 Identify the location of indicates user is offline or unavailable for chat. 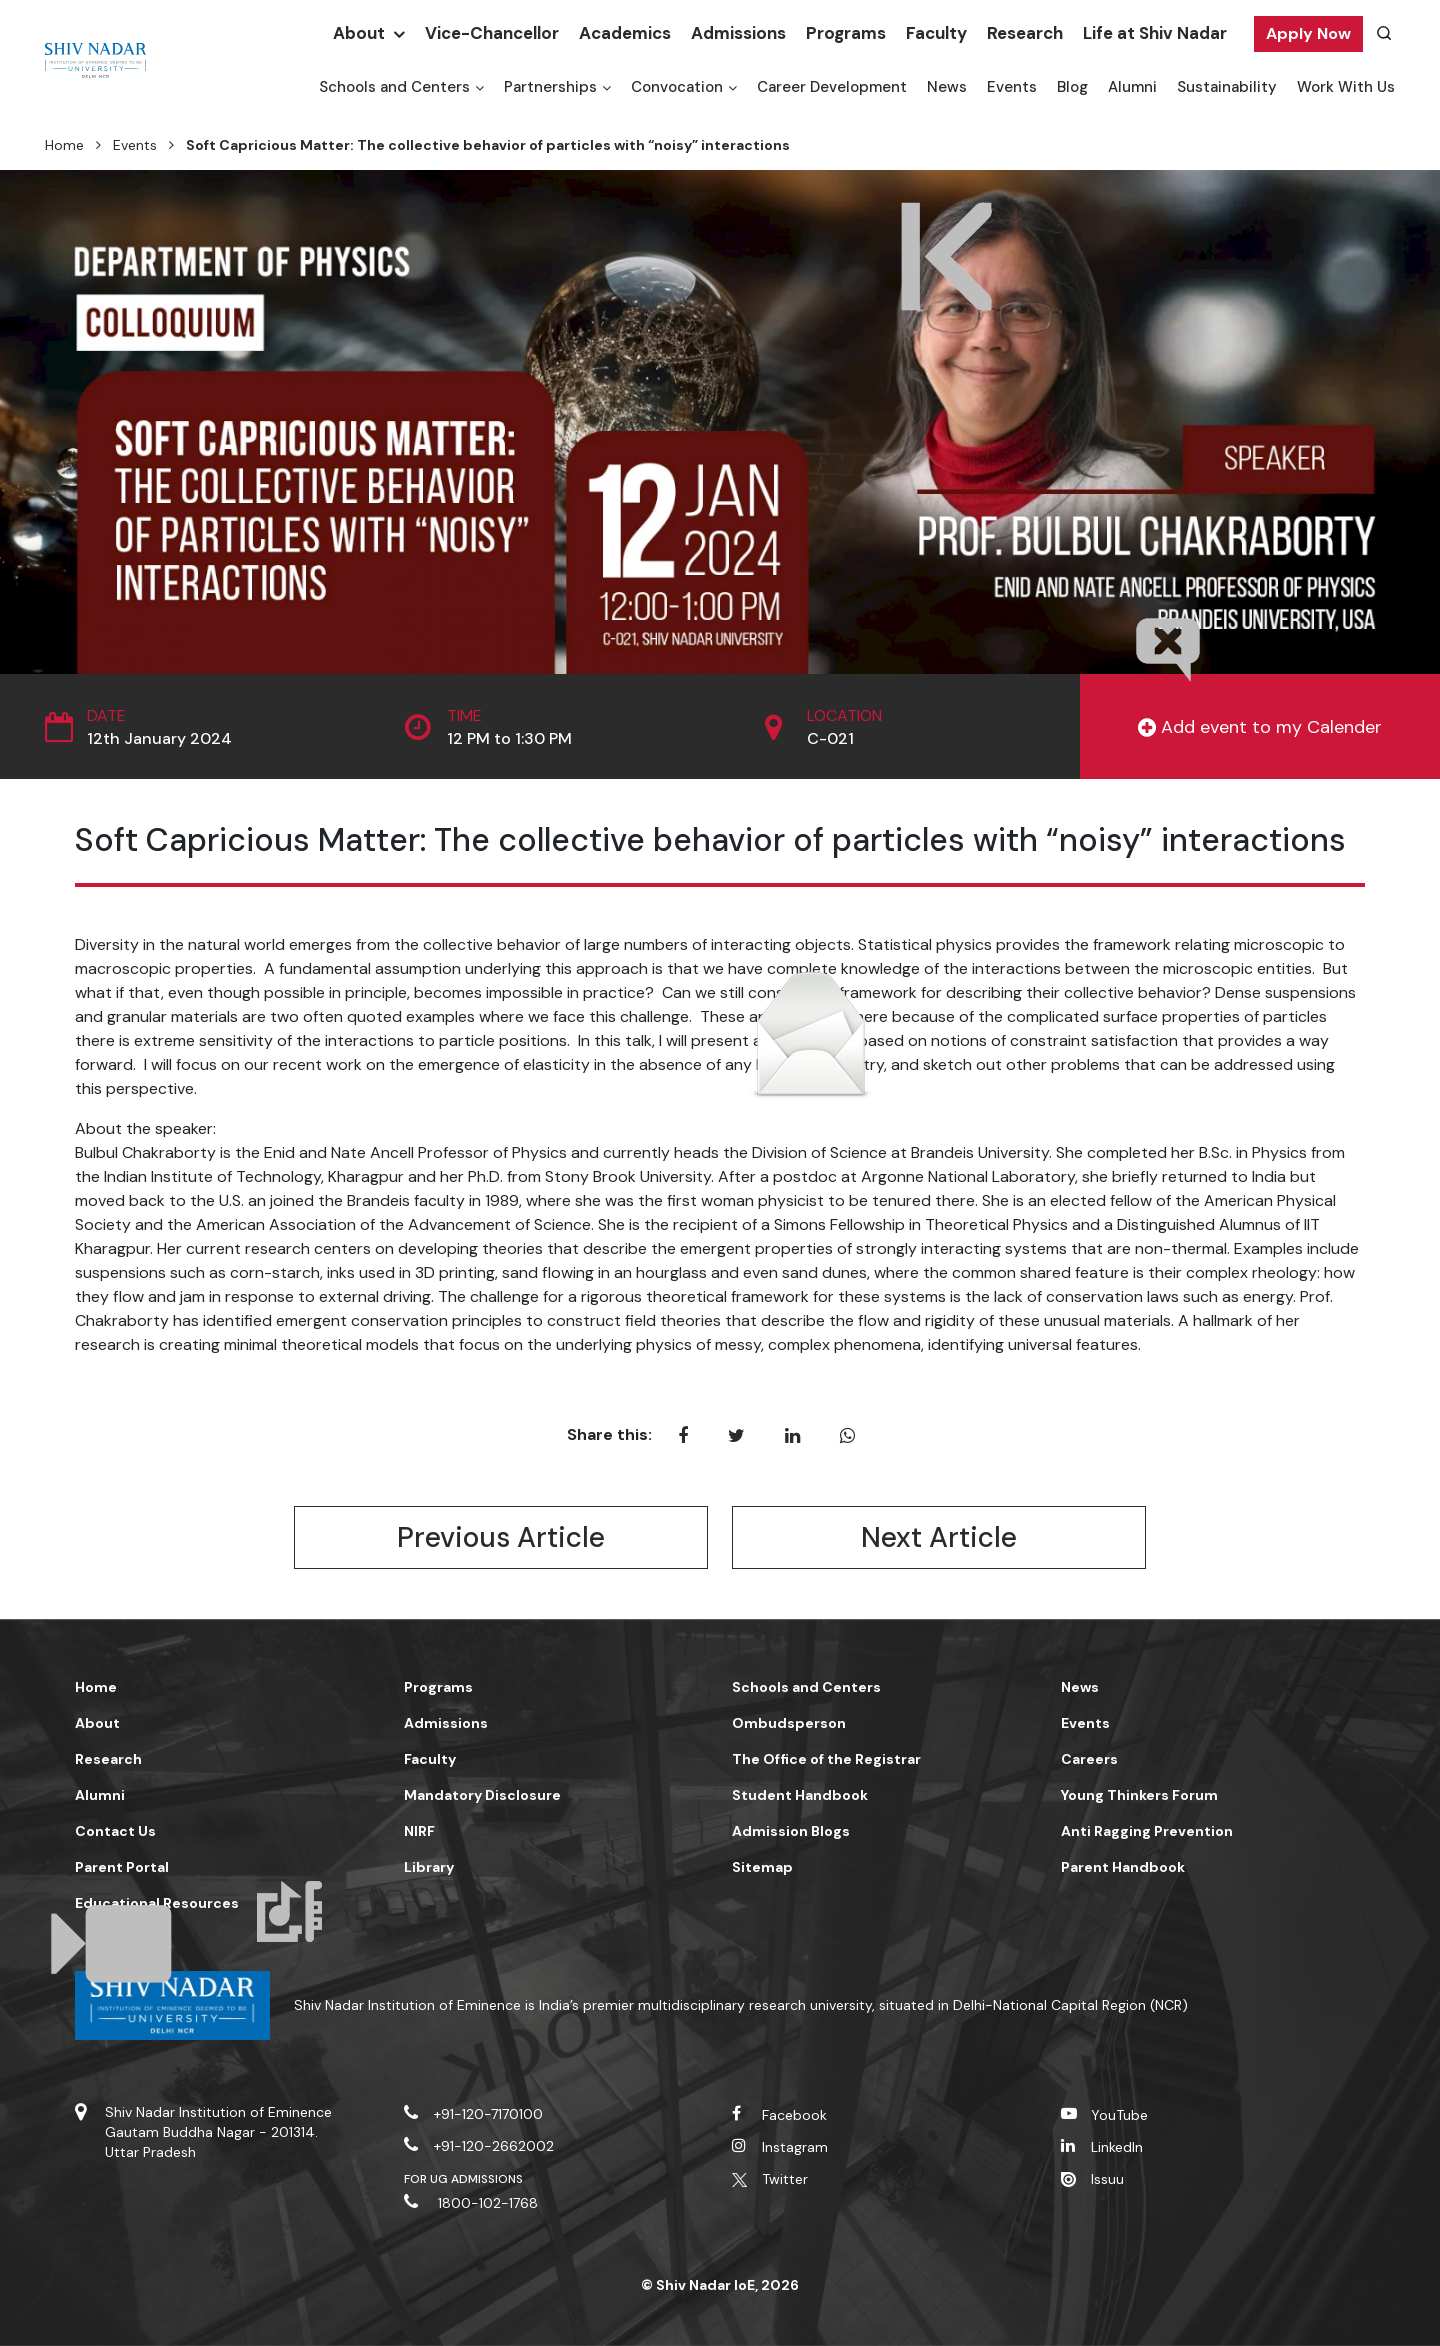
(1168, 650).